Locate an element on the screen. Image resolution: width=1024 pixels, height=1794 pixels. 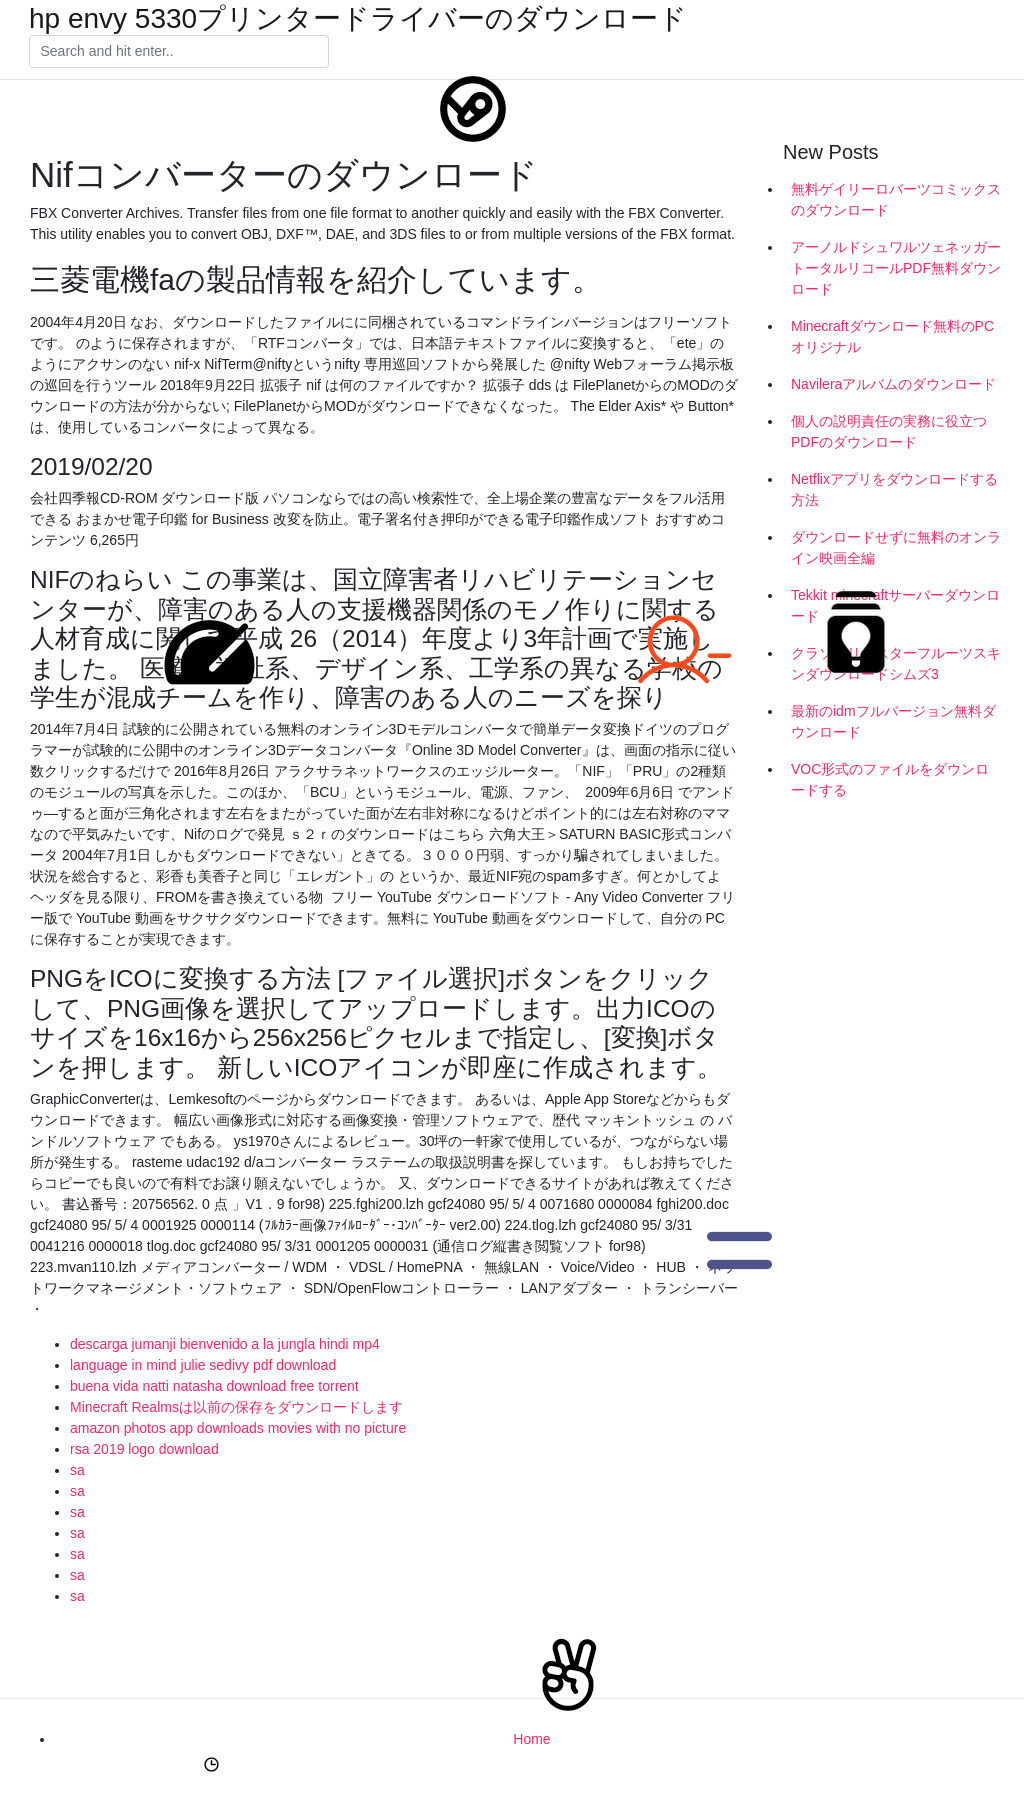
view time or clock settings is located at coordinates (211, 1764).